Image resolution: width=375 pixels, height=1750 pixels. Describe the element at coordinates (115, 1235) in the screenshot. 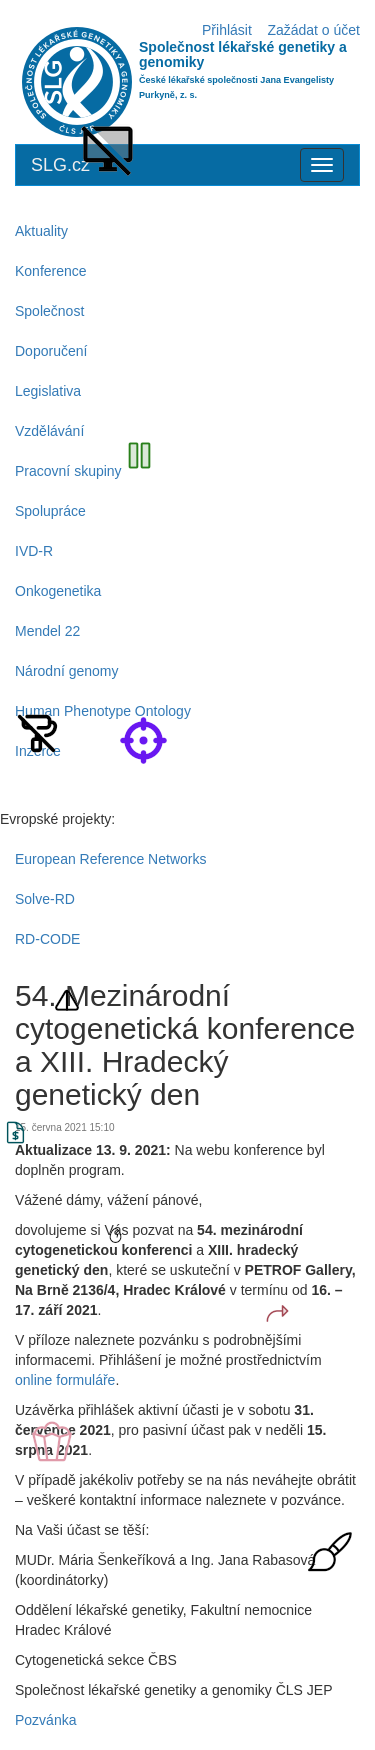

I see `indicates a cracked or broken item` at that location.